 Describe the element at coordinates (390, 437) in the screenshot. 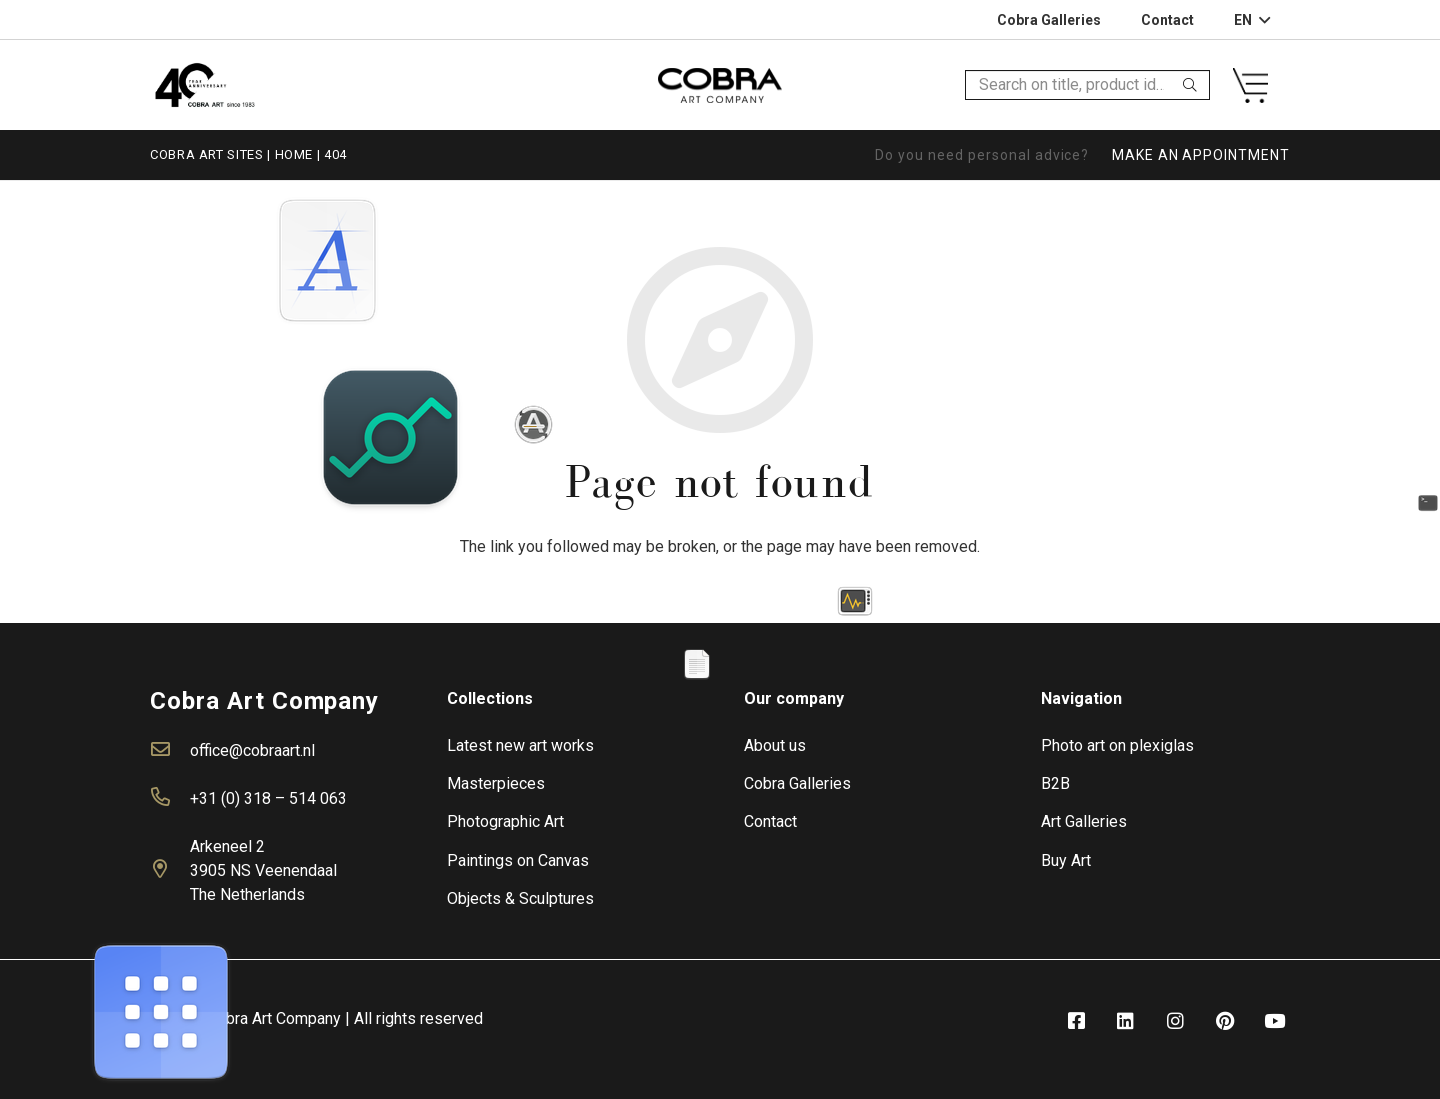

I see `open gnome layout switcher settings` at that location.